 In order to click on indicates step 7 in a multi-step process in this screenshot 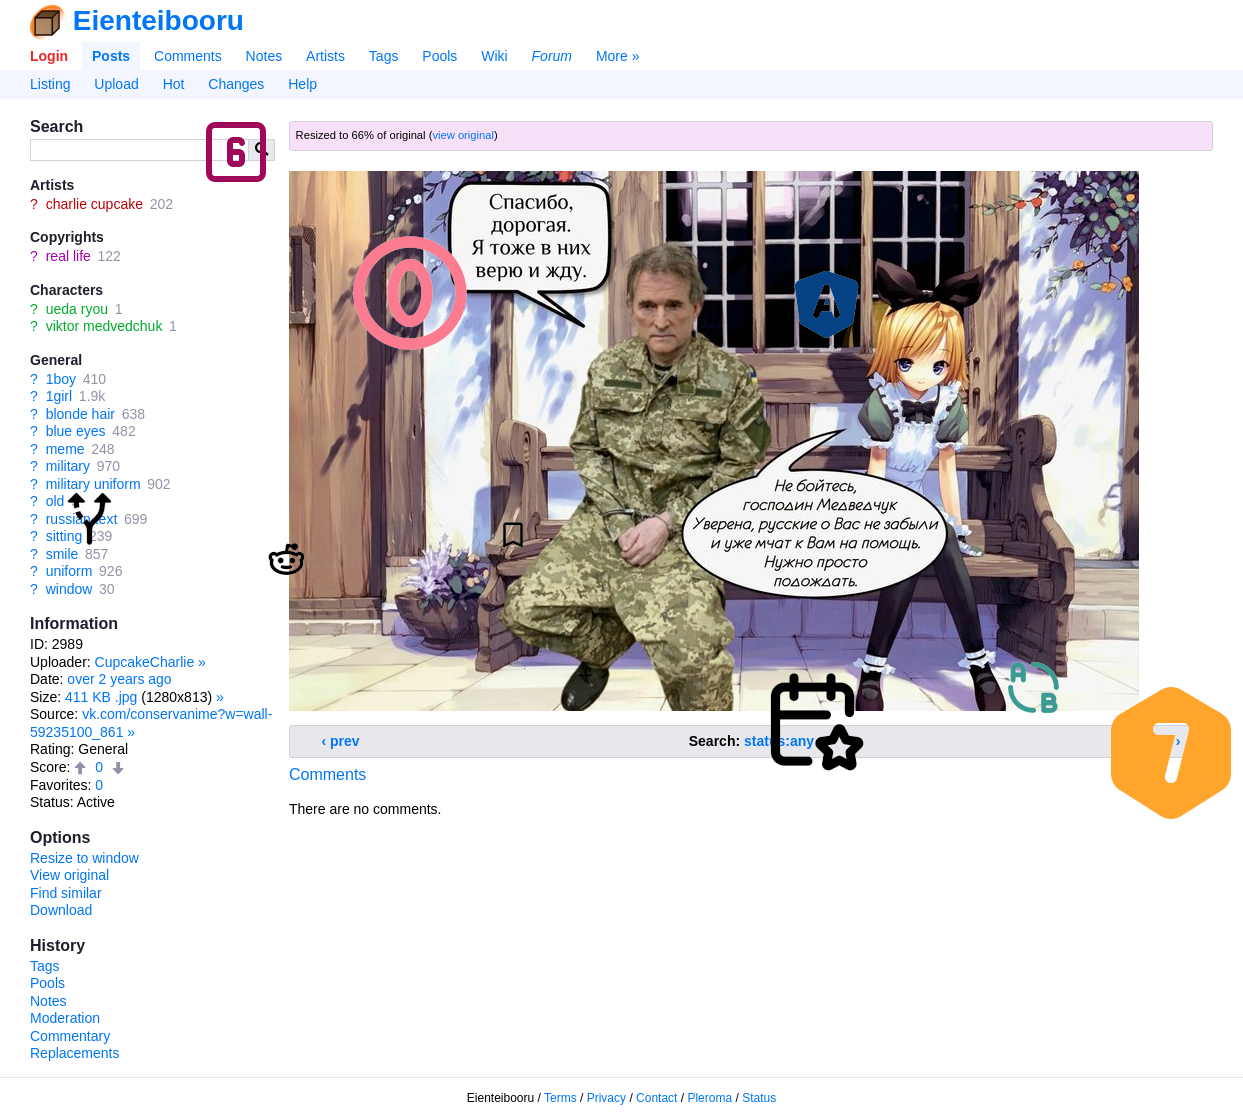, I will do `click(1171, 753)`.